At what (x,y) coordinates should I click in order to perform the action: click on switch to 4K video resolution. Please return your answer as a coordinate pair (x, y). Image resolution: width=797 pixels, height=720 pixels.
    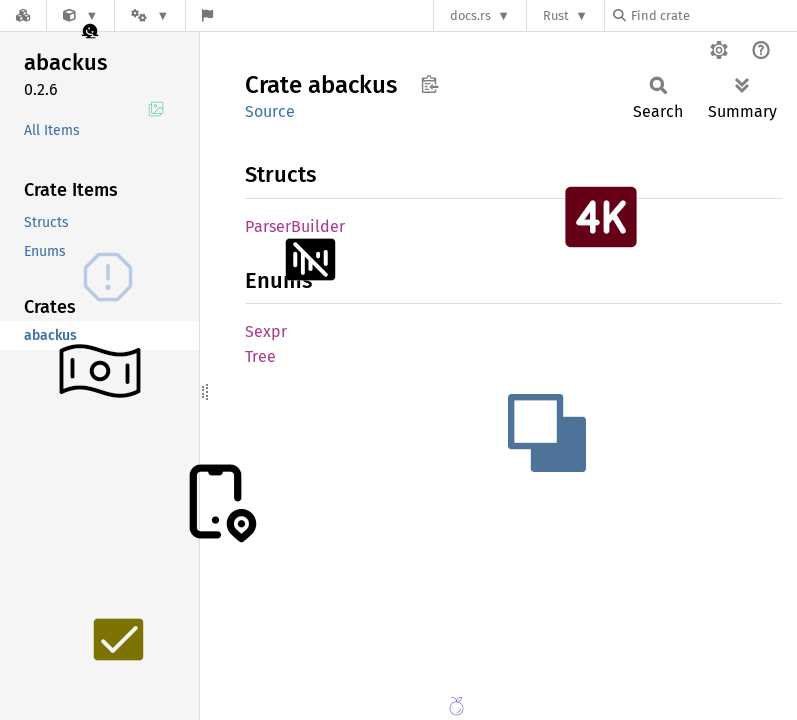
    Looking at the image, I should click on (601, 217).